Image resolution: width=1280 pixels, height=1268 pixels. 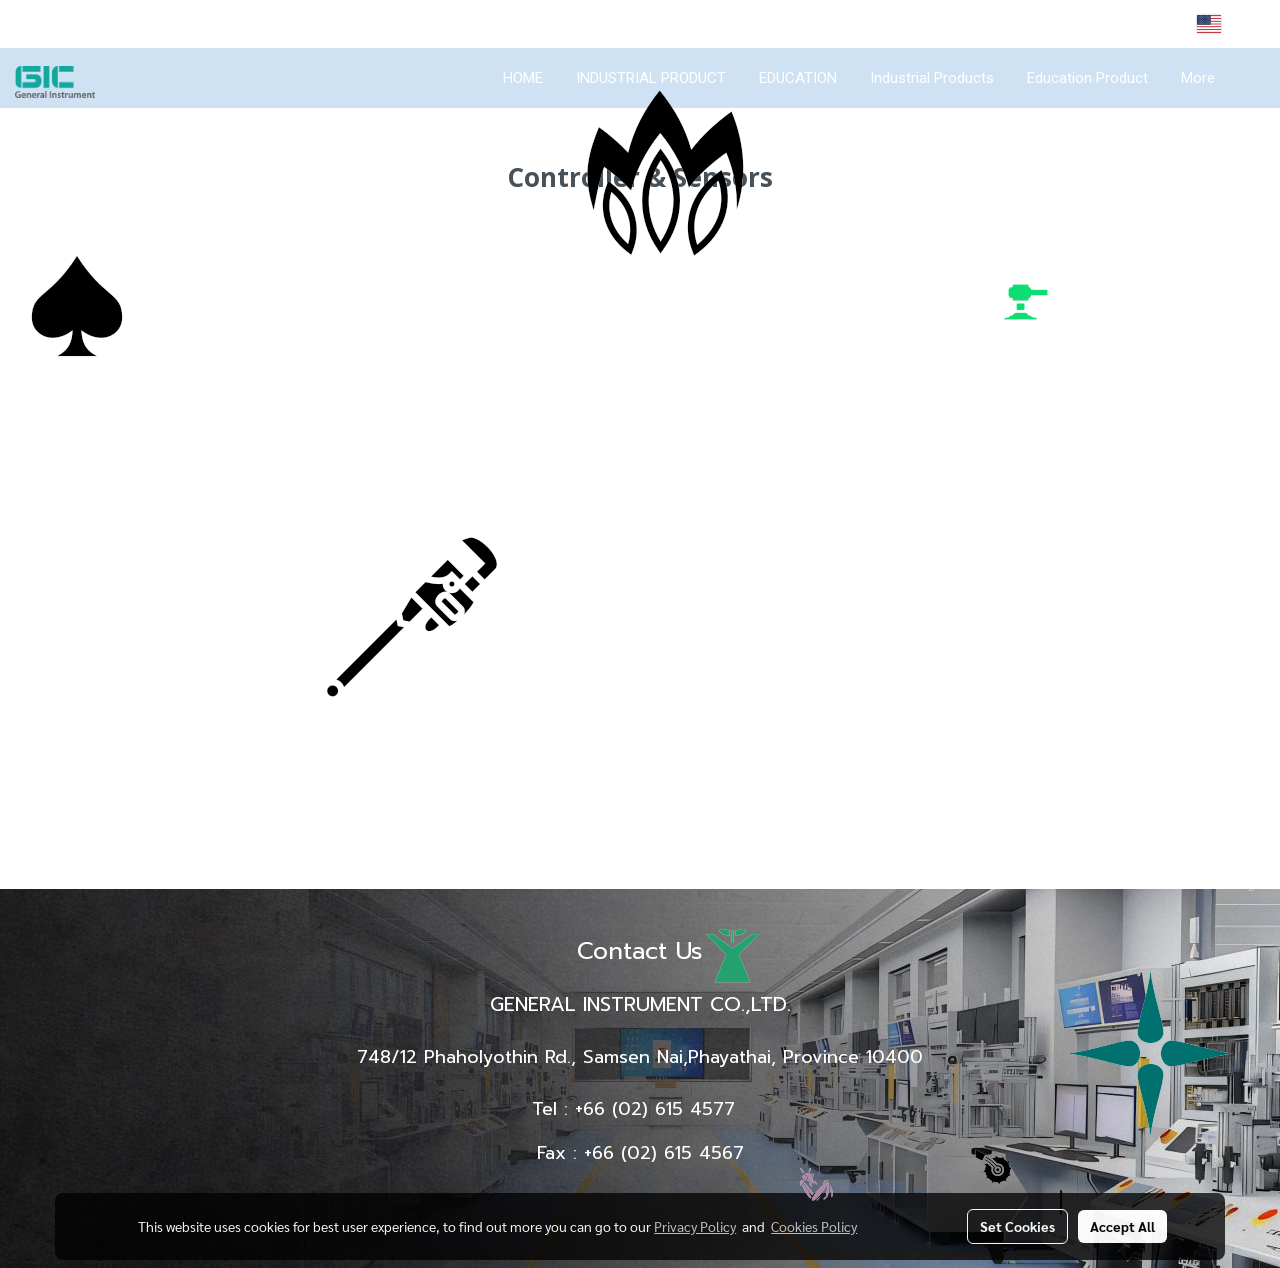 What do you see at coordinates (412, 617) in the screenshot?
I see `access settings or configuration options` at bounding box center [412, 617].